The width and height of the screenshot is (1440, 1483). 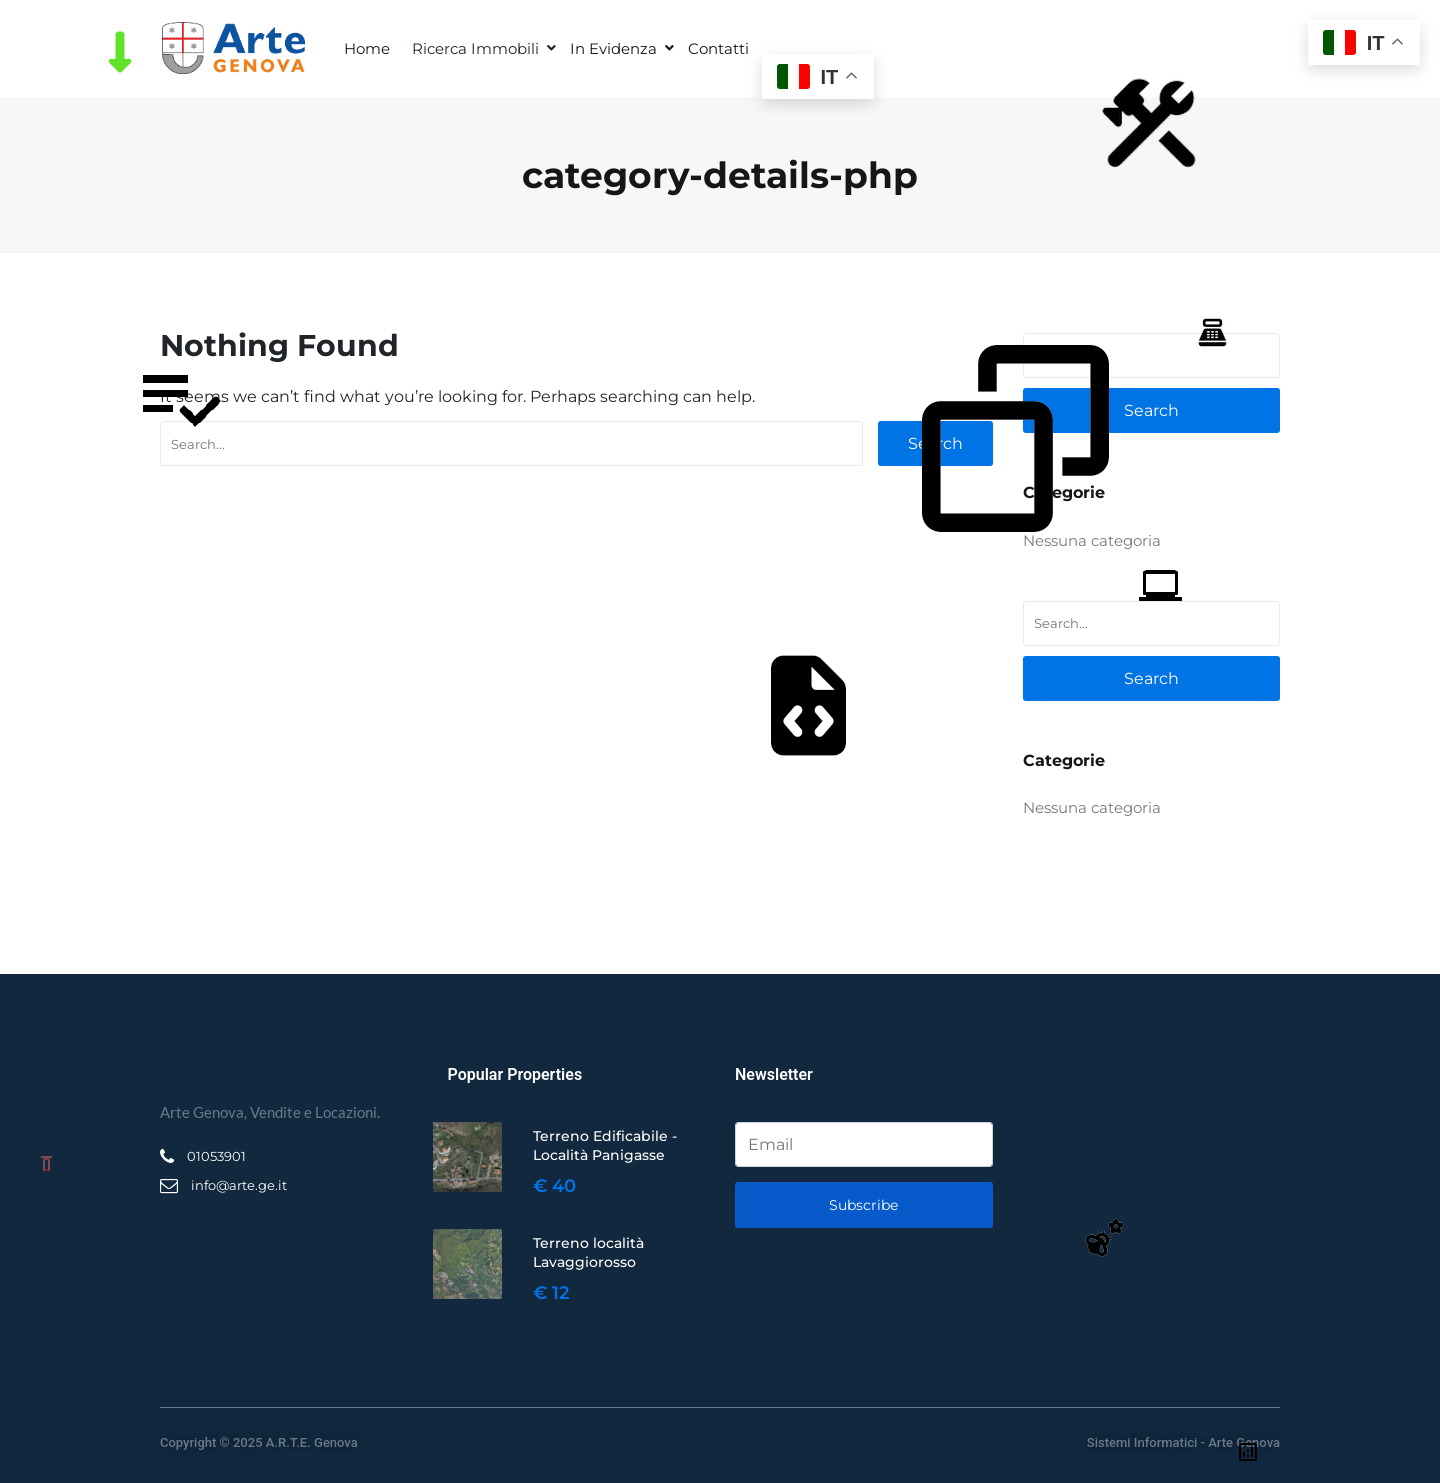 What do you see at coordinates (180, 397) in the screenshot?
I see `item successfully added to playlist` at bounding box center [180, 397].